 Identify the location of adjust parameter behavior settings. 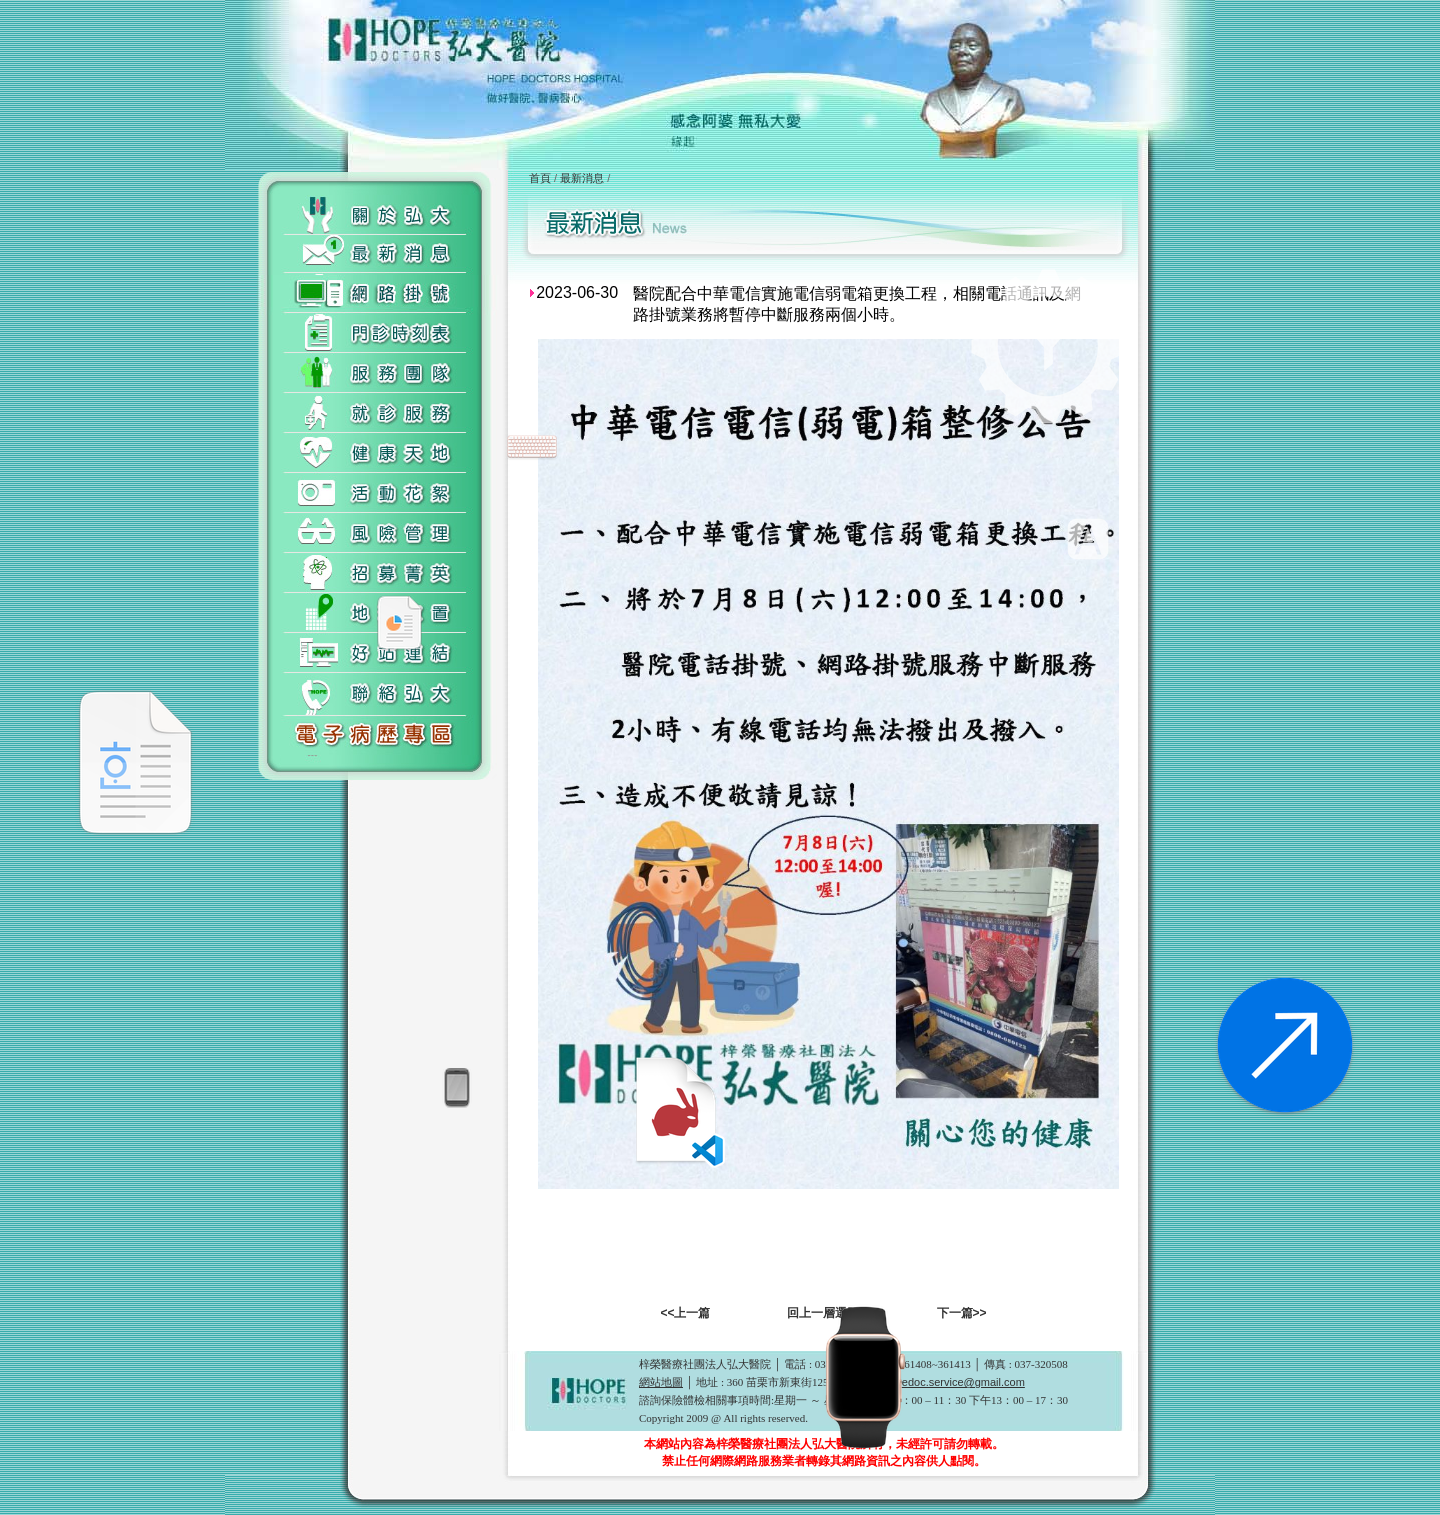
(1048, 346).